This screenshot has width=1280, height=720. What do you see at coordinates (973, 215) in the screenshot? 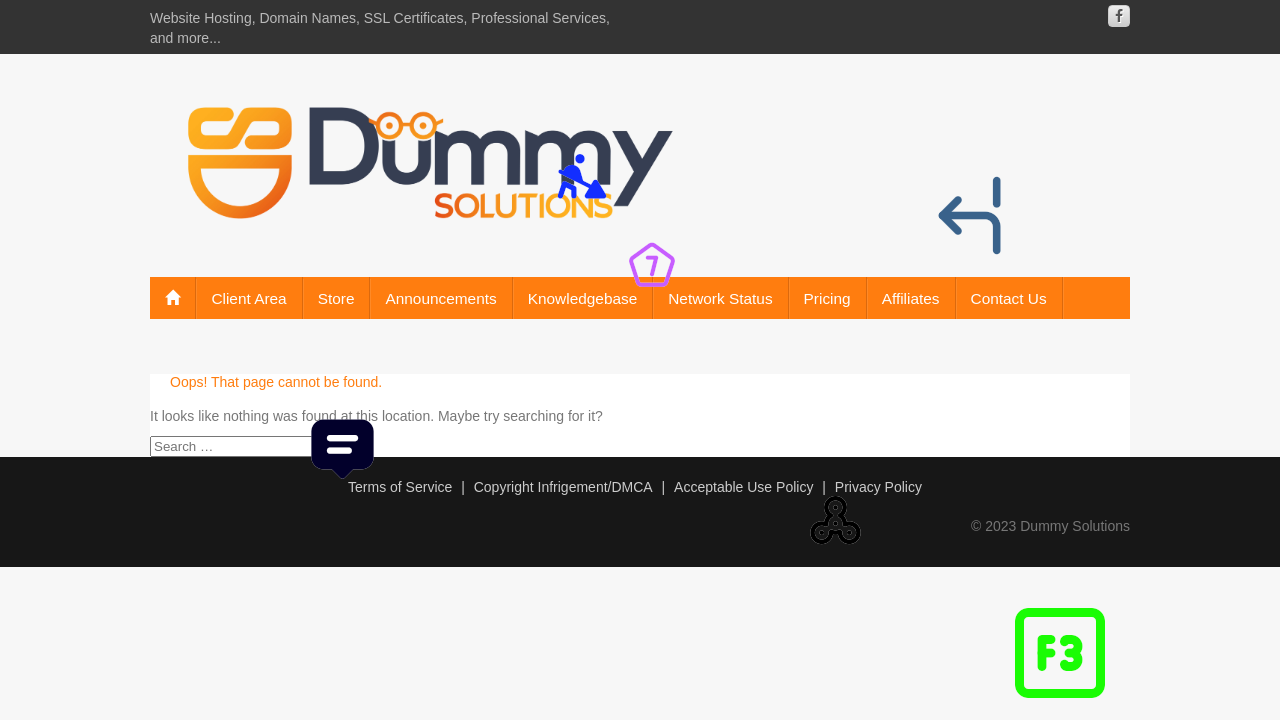
I see `take the next left turn` at bounding box center [973, 215].